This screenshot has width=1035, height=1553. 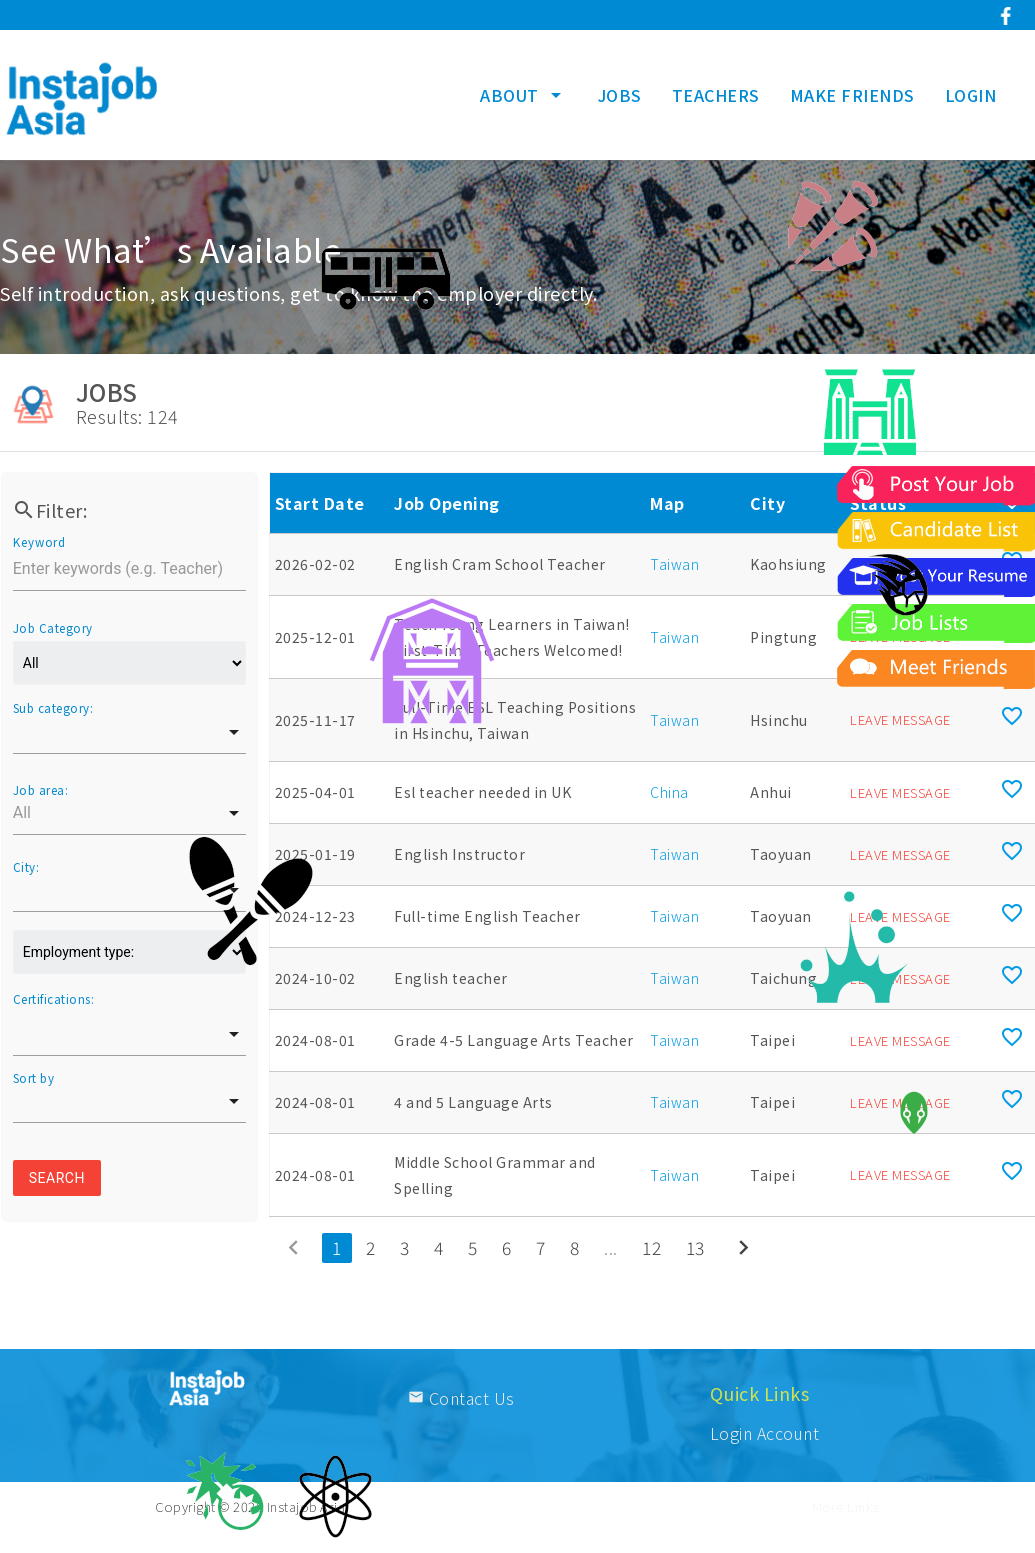 What do you see at coordinates (914, 1113) in the screenshot?
I see `select architect or builder character class` at bounding box center [914, 1113].